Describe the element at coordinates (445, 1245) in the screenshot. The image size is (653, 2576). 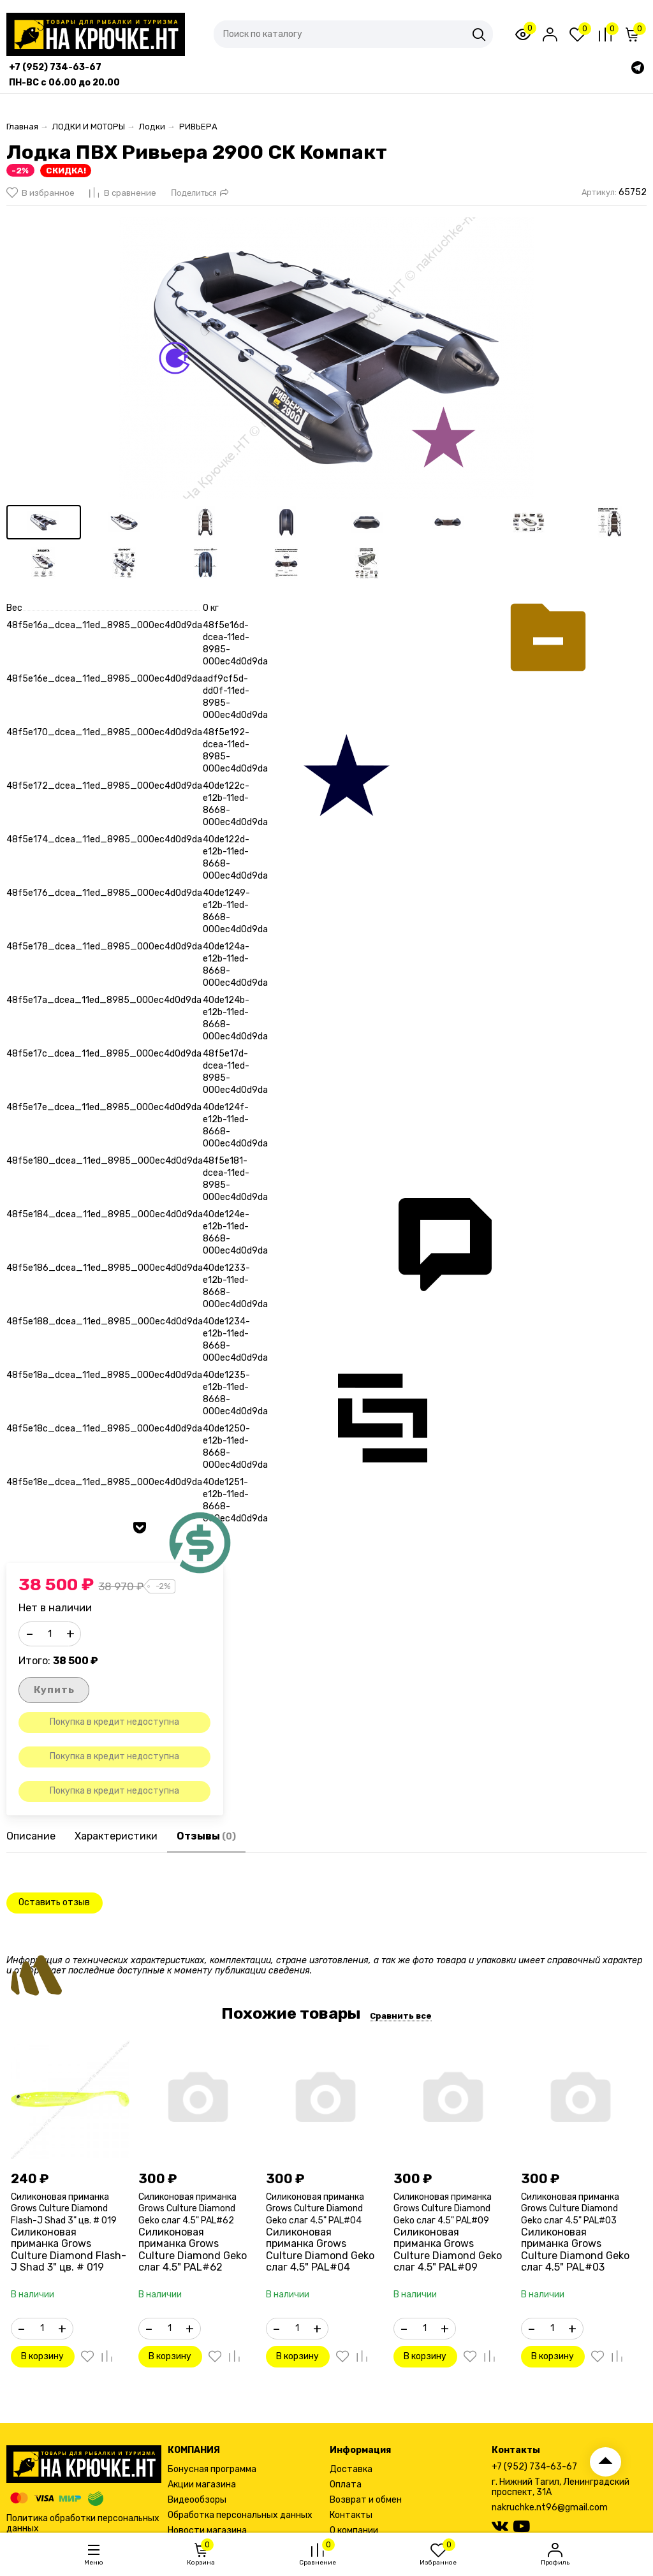
I see `open Google Chat` at that location.